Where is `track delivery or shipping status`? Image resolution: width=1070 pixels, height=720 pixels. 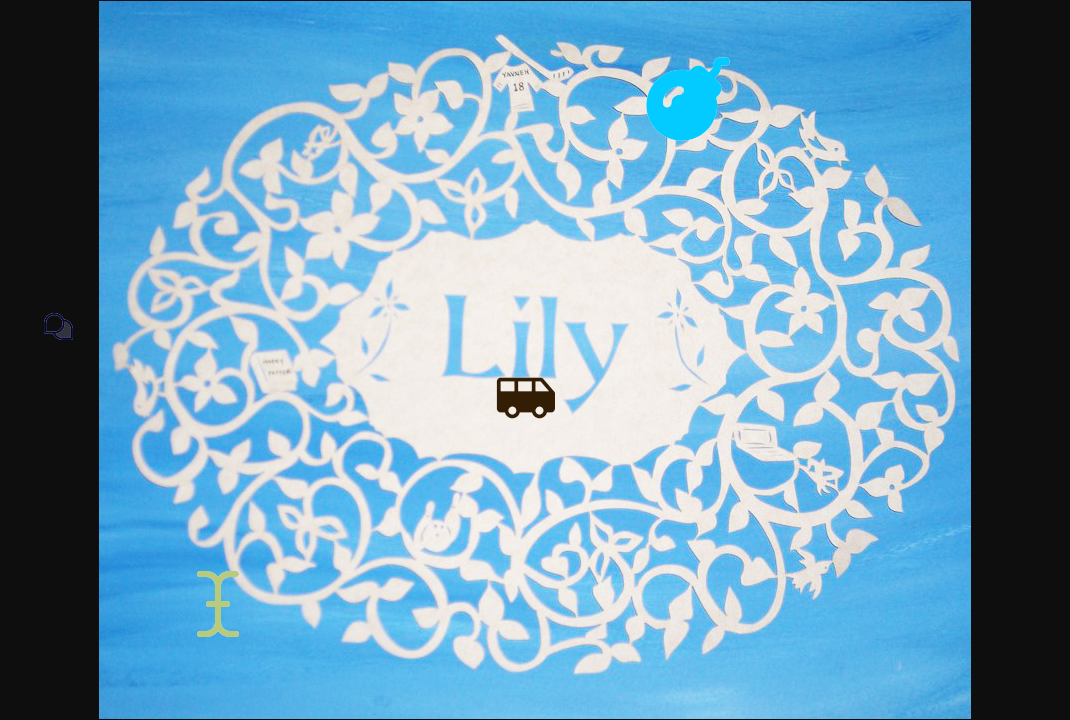 track delivery or shipping status is located at coordinates (524, 397).